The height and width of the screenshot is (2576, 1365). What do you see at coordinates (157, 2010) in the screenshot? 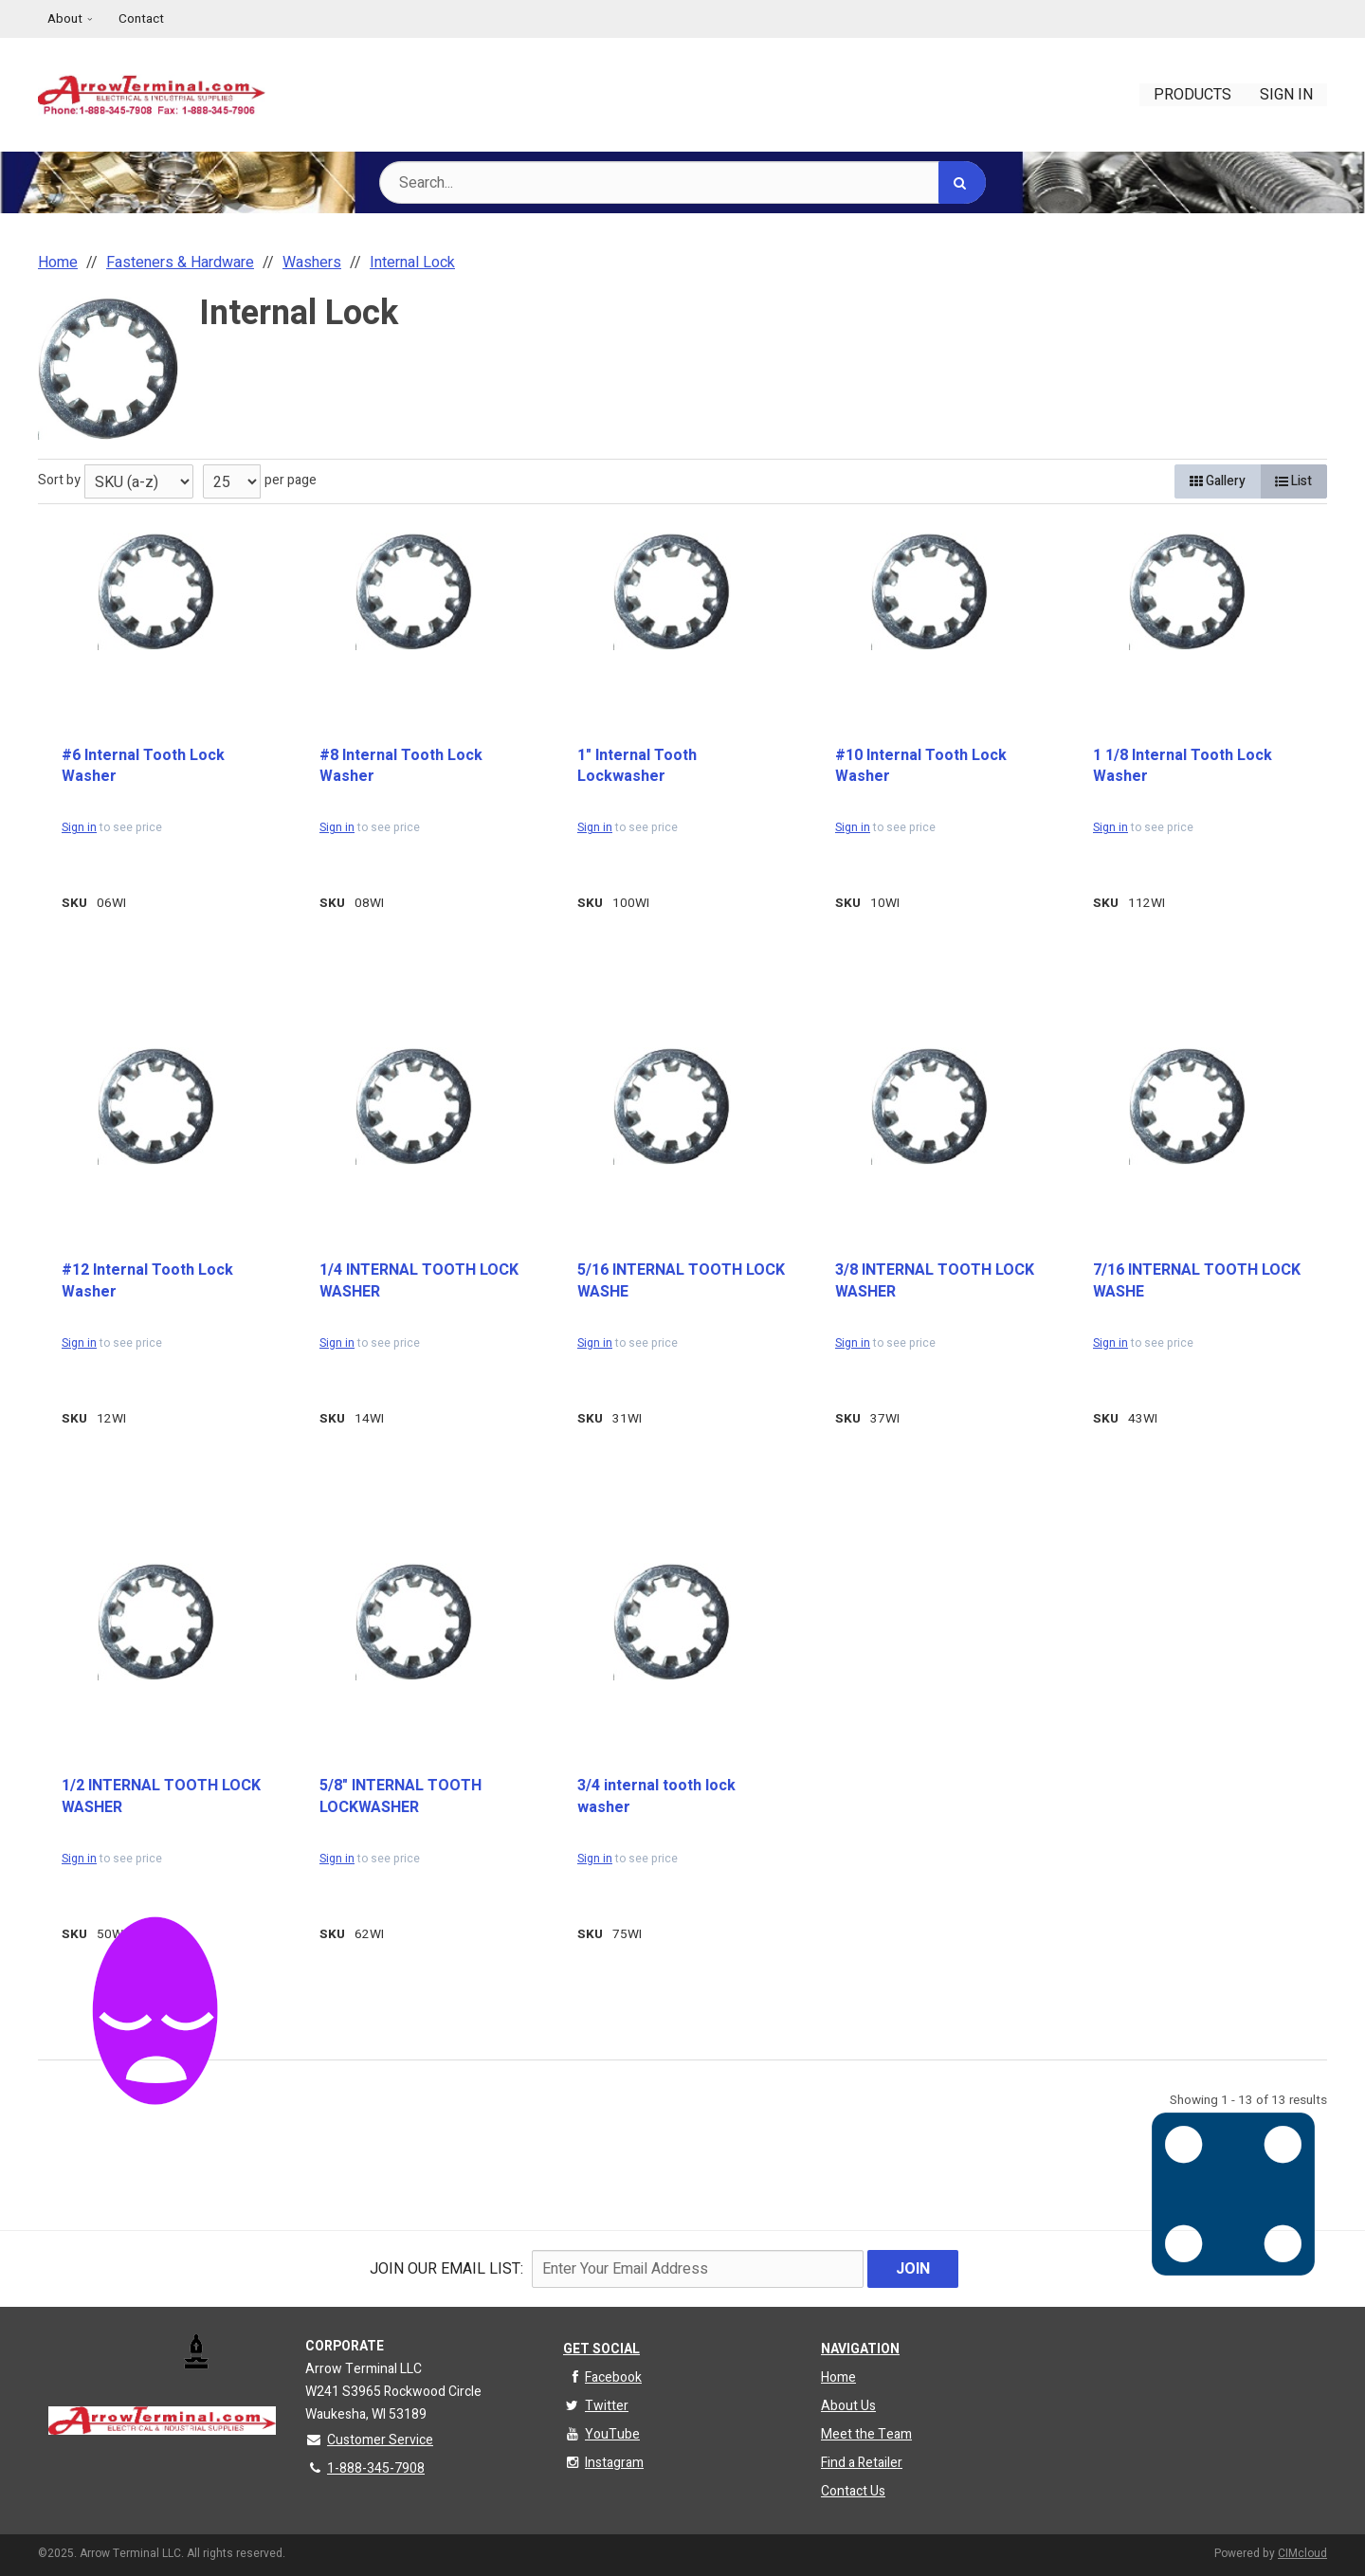
I see `indicates a sleepy or drowsy character state` at bounding box center [157, 2010].